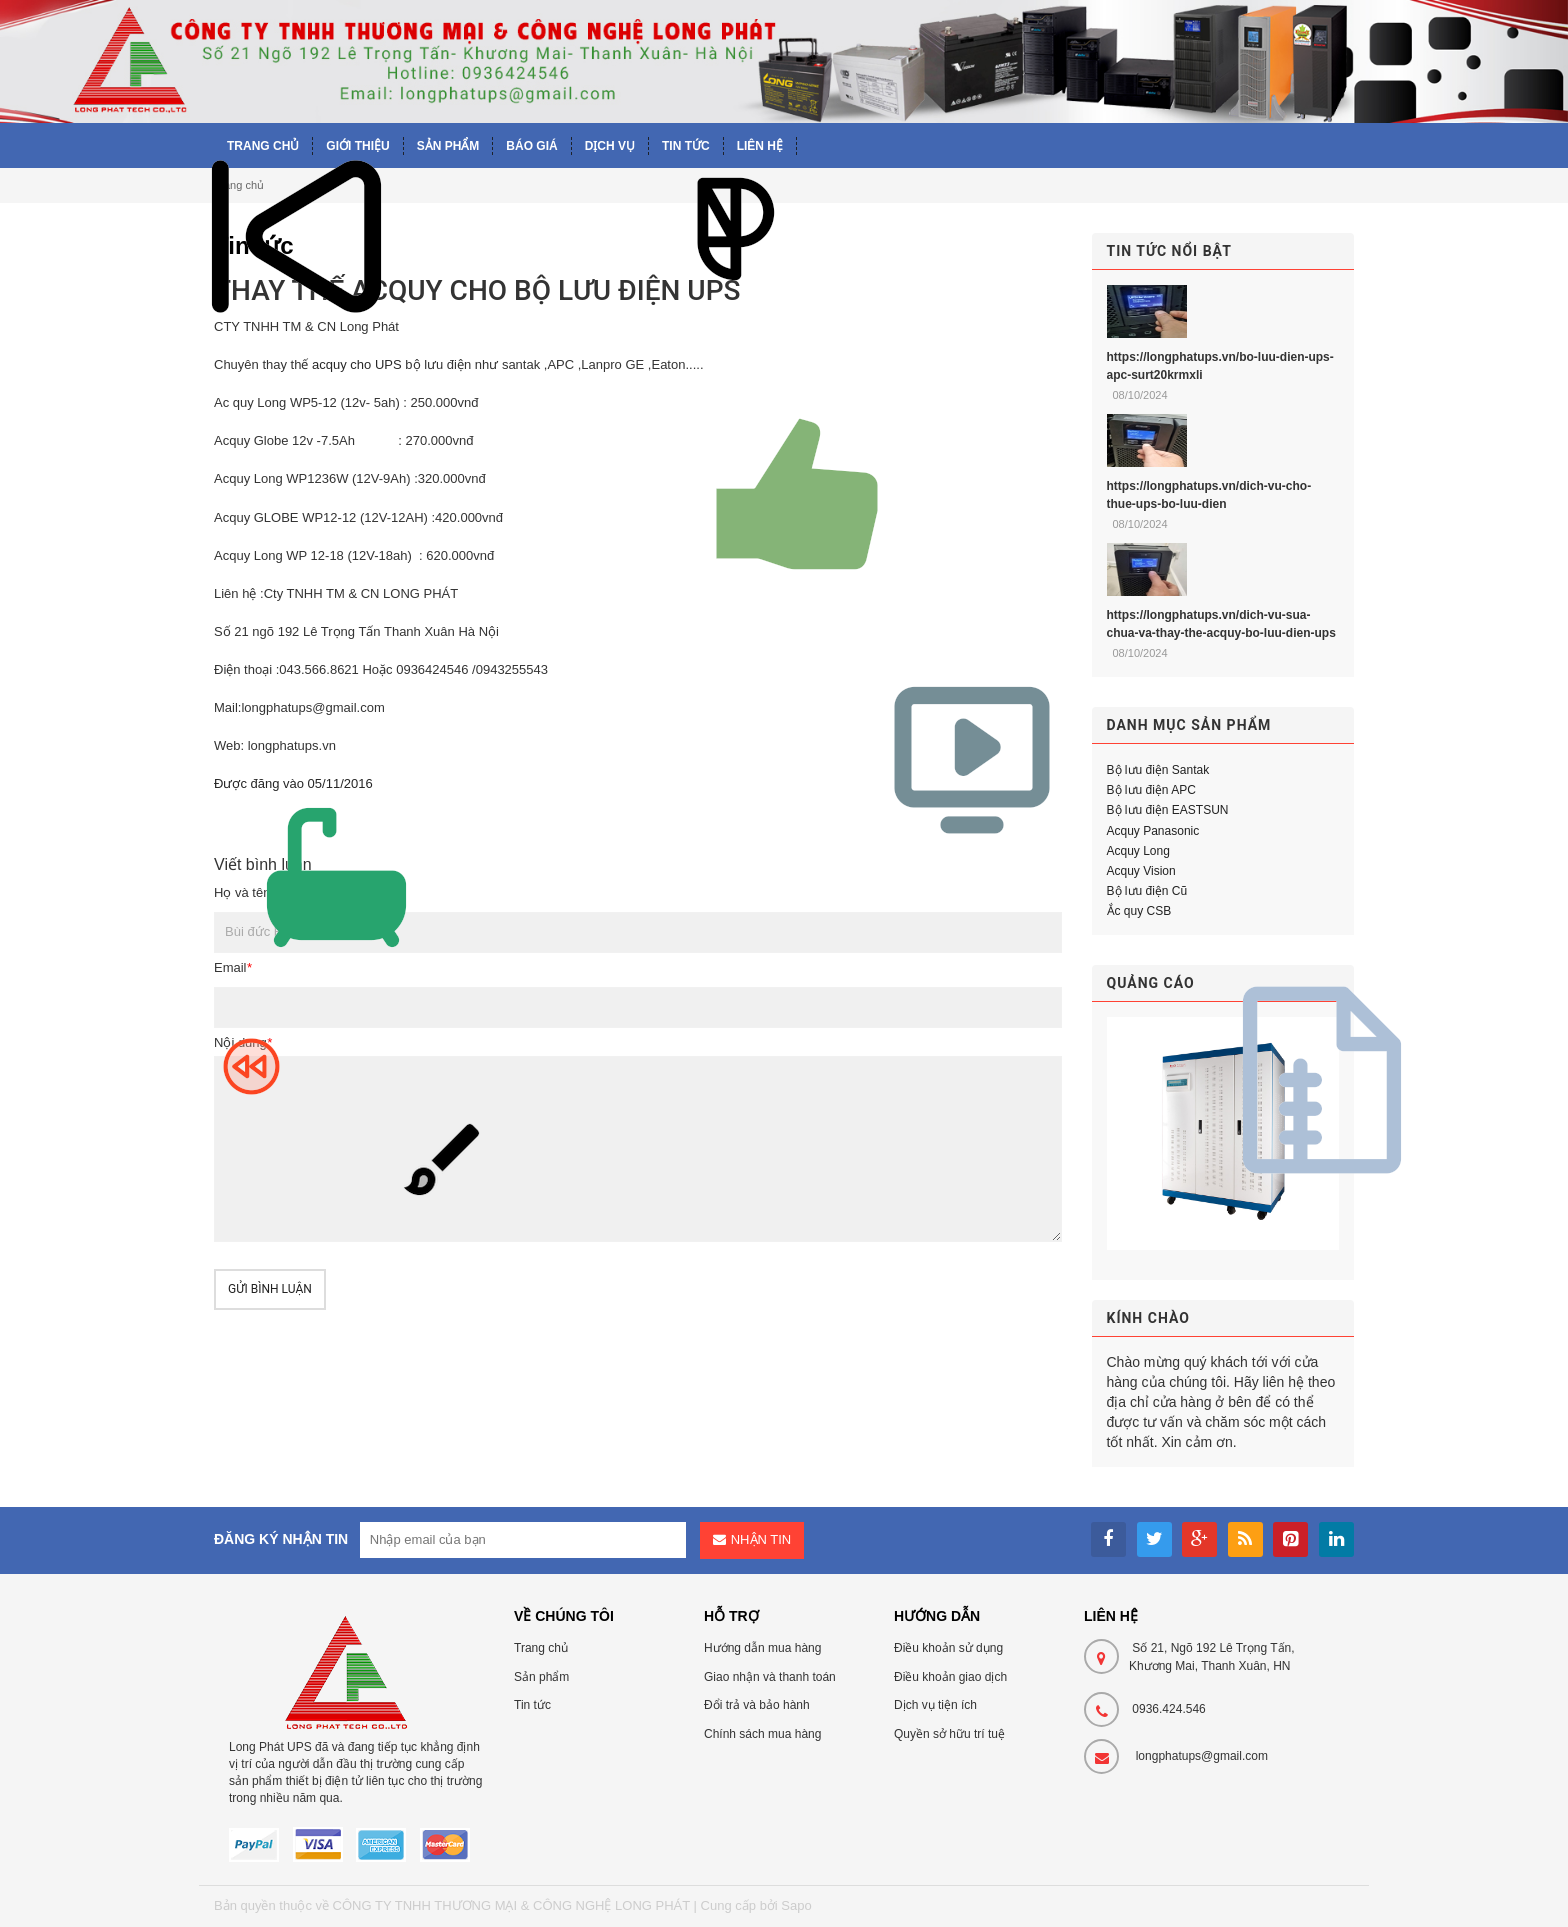 The height and width of the screenshot is (1927, 1568). Describe the element at coordinates (296, 236) in the screenshot. I see `skip to previous track` at that location.